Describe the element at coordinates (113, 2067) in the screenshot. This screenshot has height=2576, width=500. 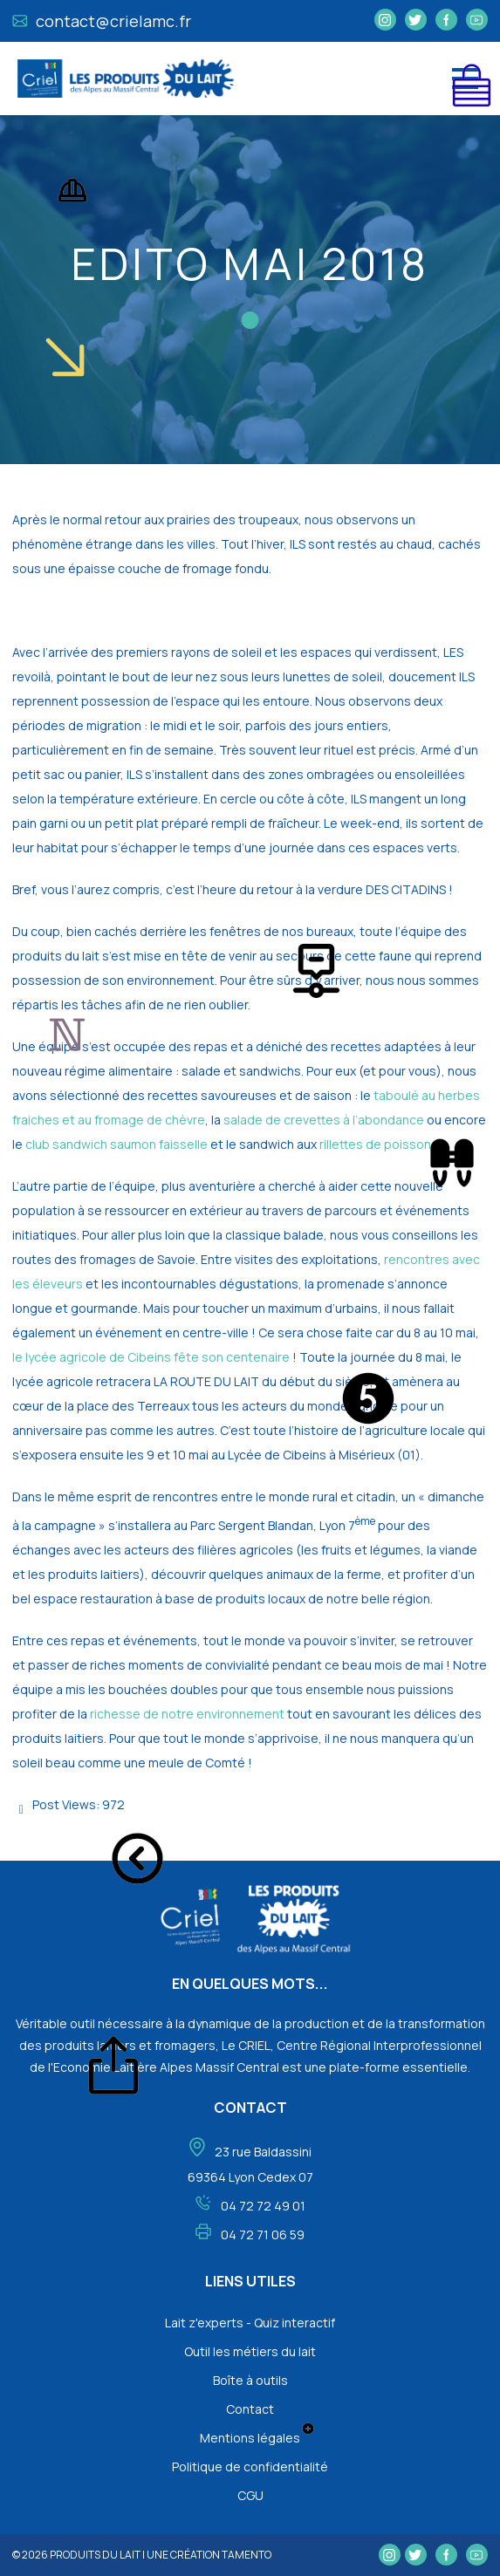
I see `export or share content to another app` at that location.